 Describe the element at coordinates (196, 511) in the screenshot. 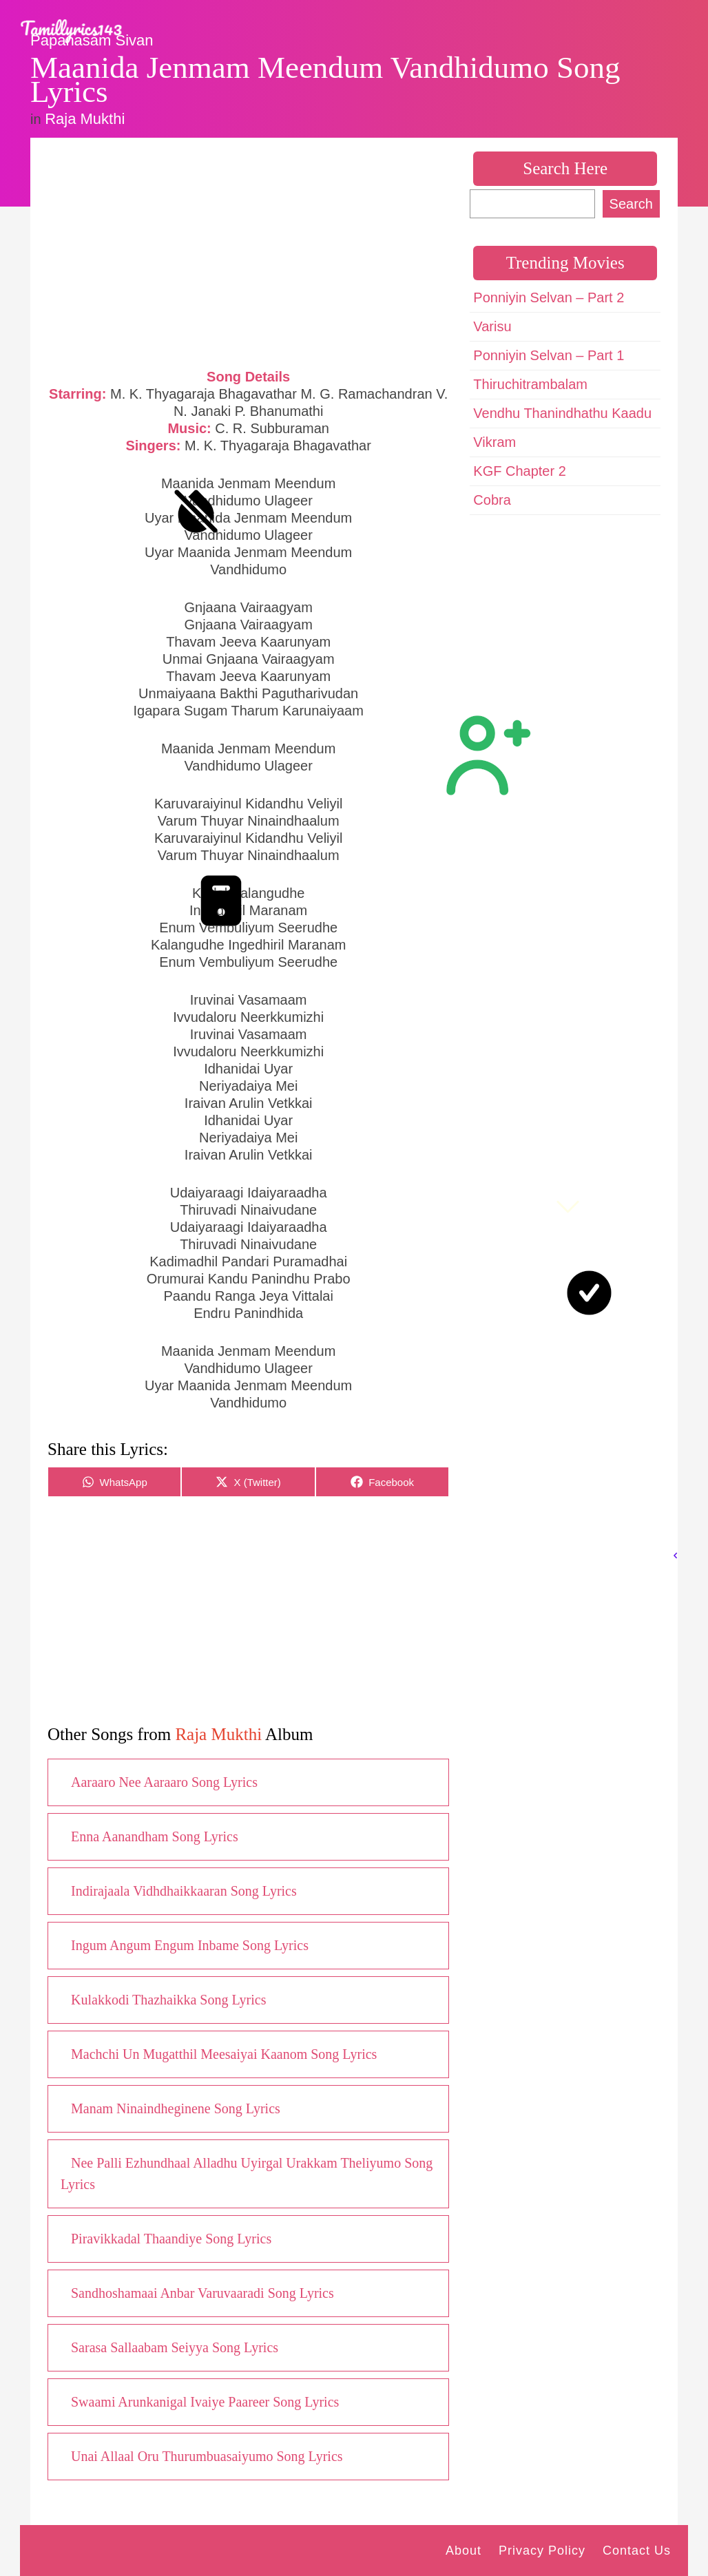

I see `disable water or liquid-related features` at that location.